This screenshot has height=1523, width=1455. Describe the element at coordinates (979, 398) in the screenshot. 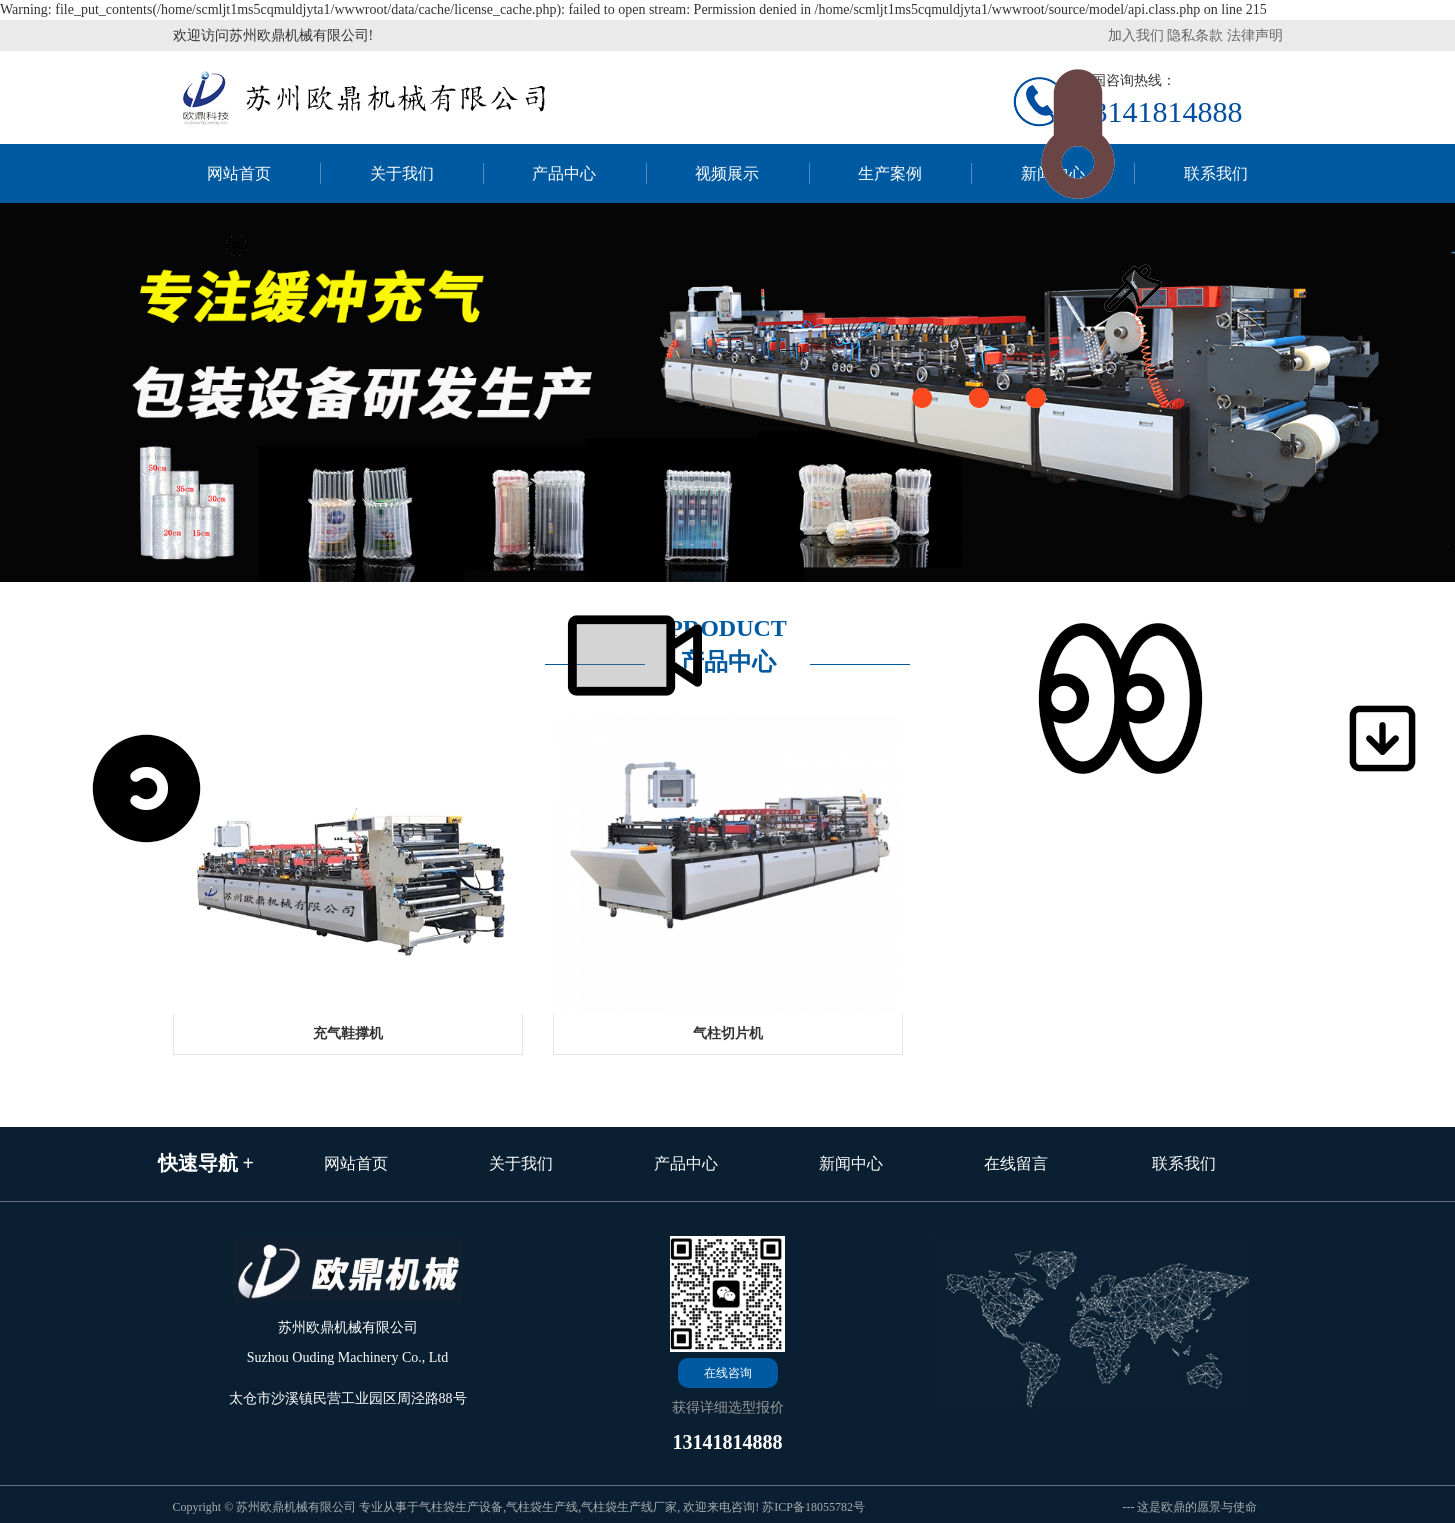

I see `open more options menu` at that location.